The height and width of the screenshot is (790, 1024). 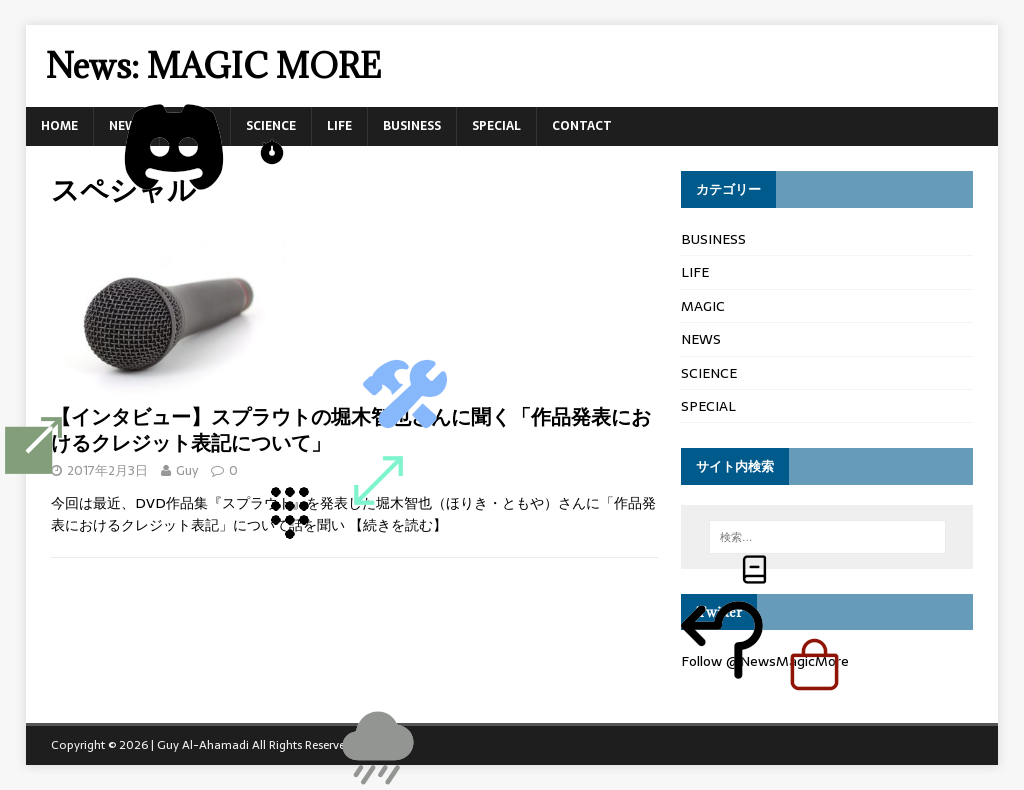 I want to click on remove a book from your library, so click(x=754, y=569).